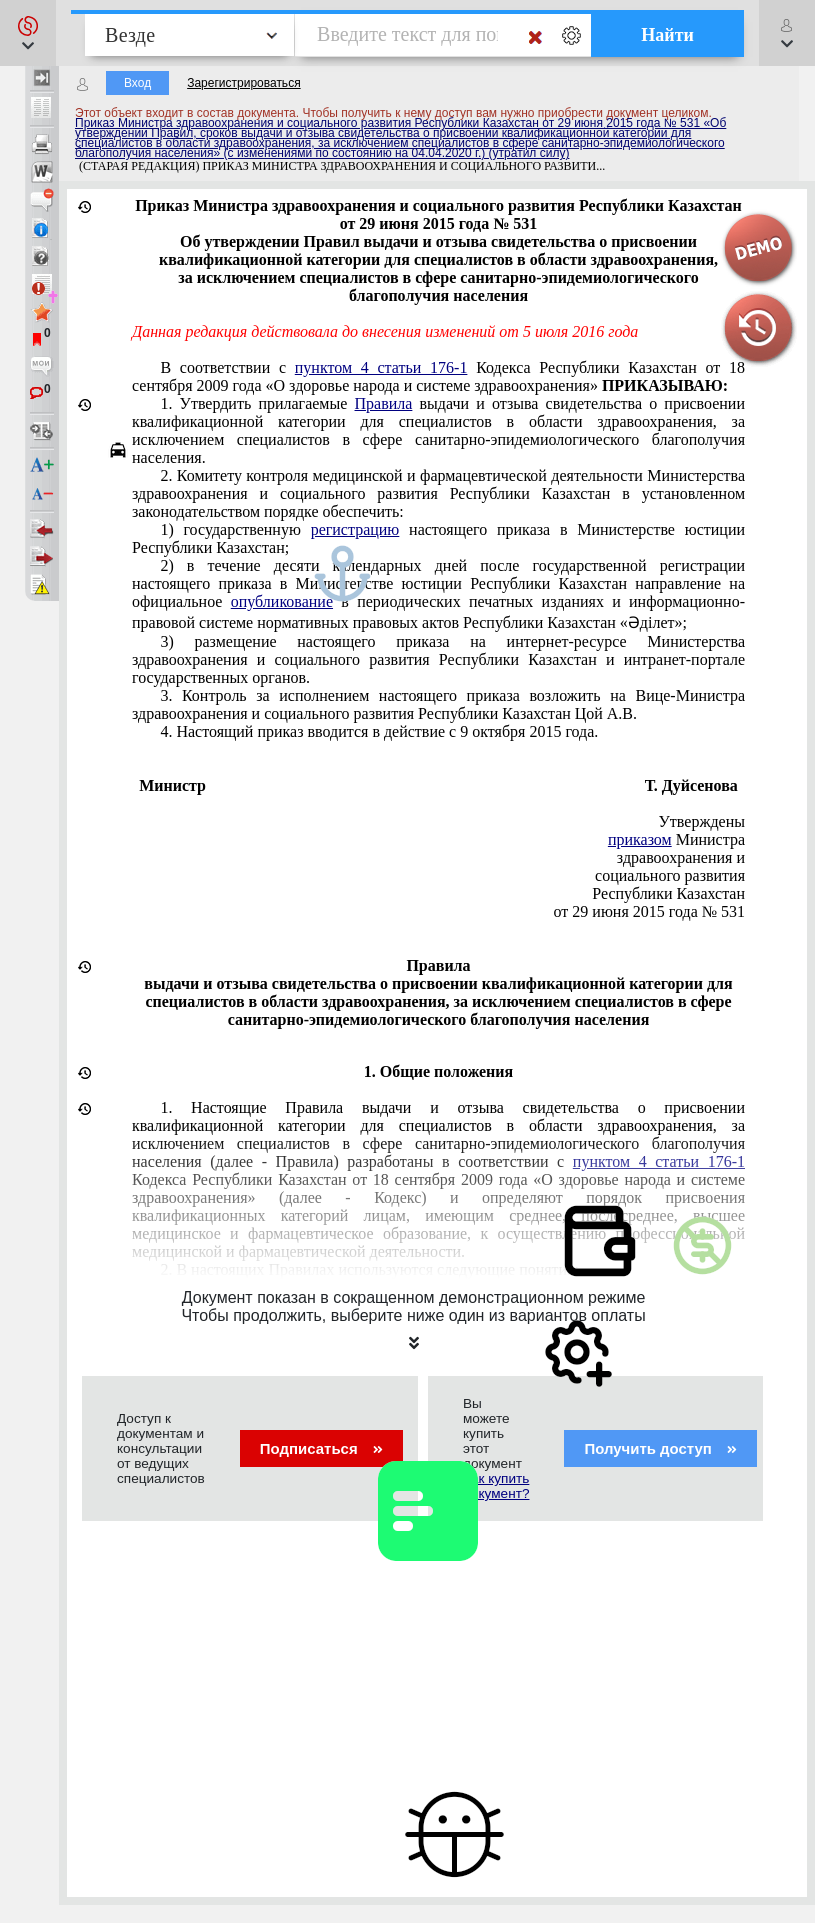 This screenshot has height=1923, width=815. I want to click on add new settings or preferences, so click(577, 1352).